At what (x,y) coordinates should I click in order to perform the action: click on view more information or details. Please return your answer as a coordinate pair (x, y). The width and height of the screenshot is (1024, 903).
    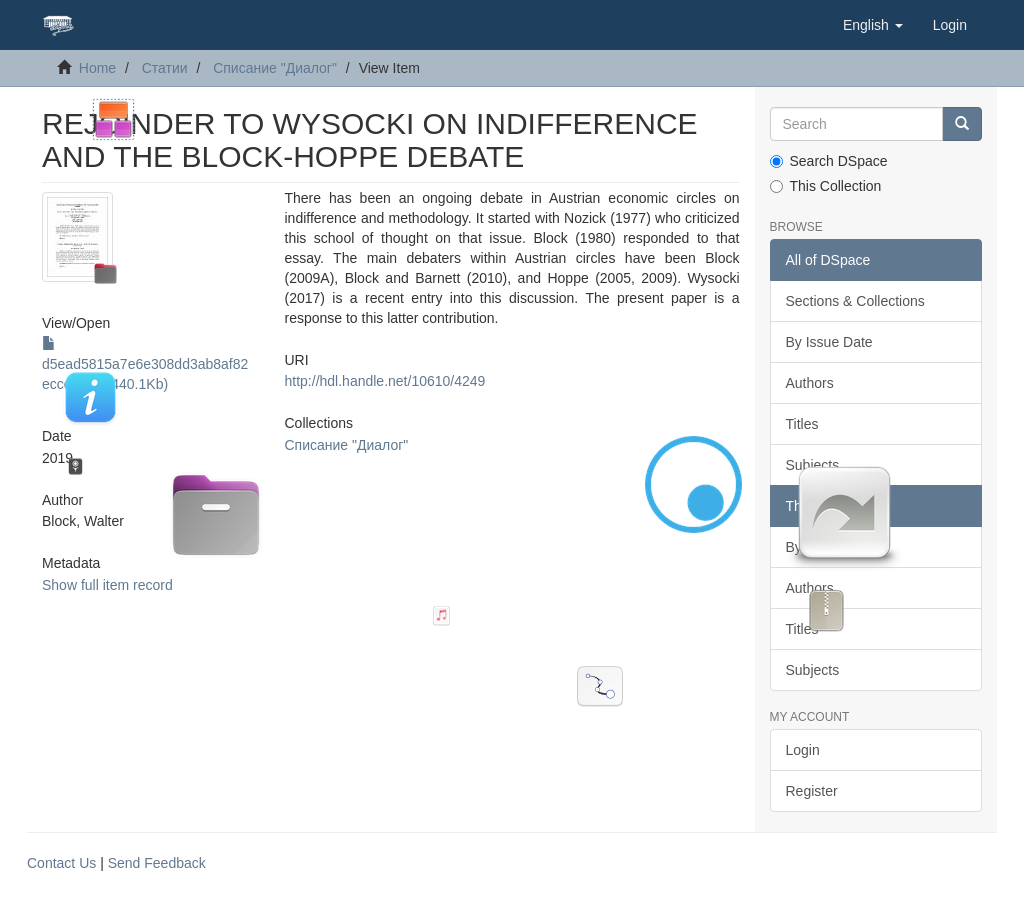
    Looking at the image, I should click on (90, 398).